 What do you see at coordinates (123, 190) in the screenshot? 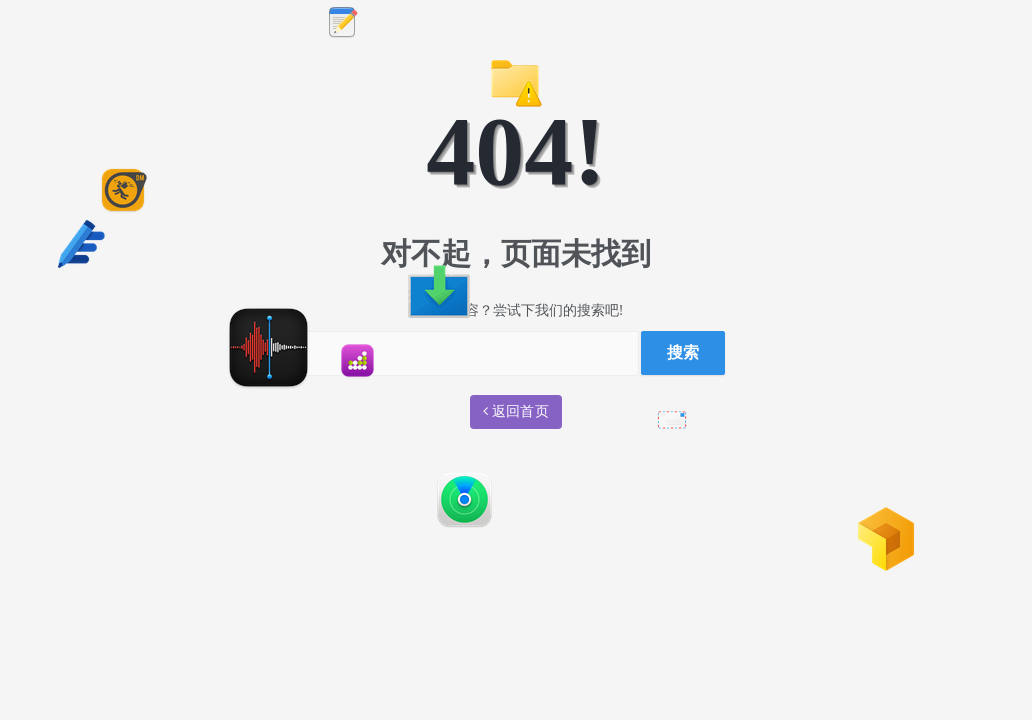
I see `launch half-life 2: deathmatch` at bounding box center [123, 190].